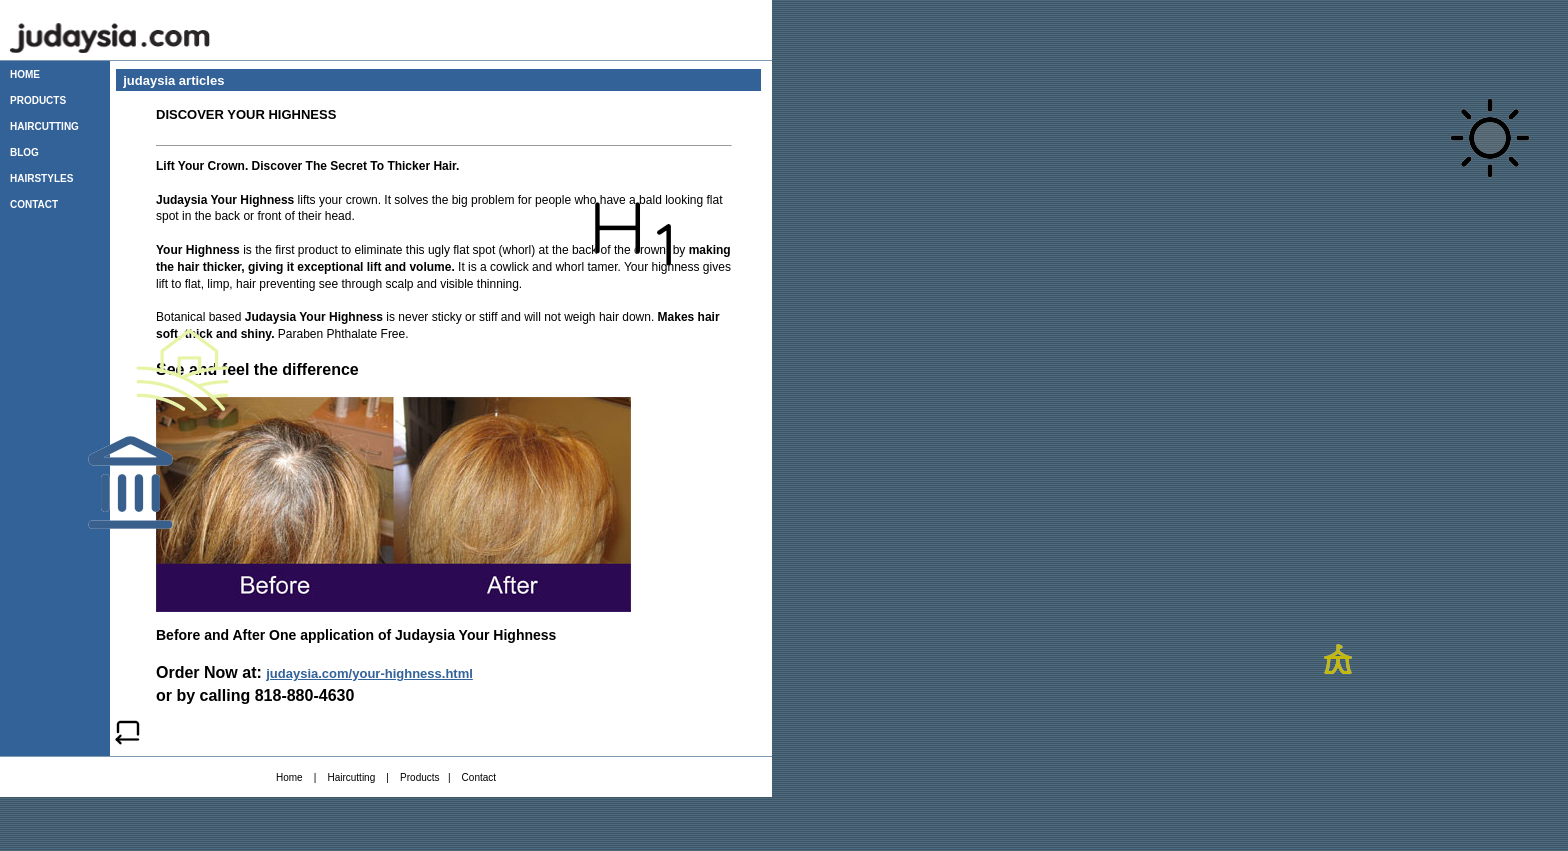 This screenshot has width=1568, height=851. Describe the element at coordinates (130, 482) in the screenshot. I see `view nearby landmarks or points of interest` at that location.